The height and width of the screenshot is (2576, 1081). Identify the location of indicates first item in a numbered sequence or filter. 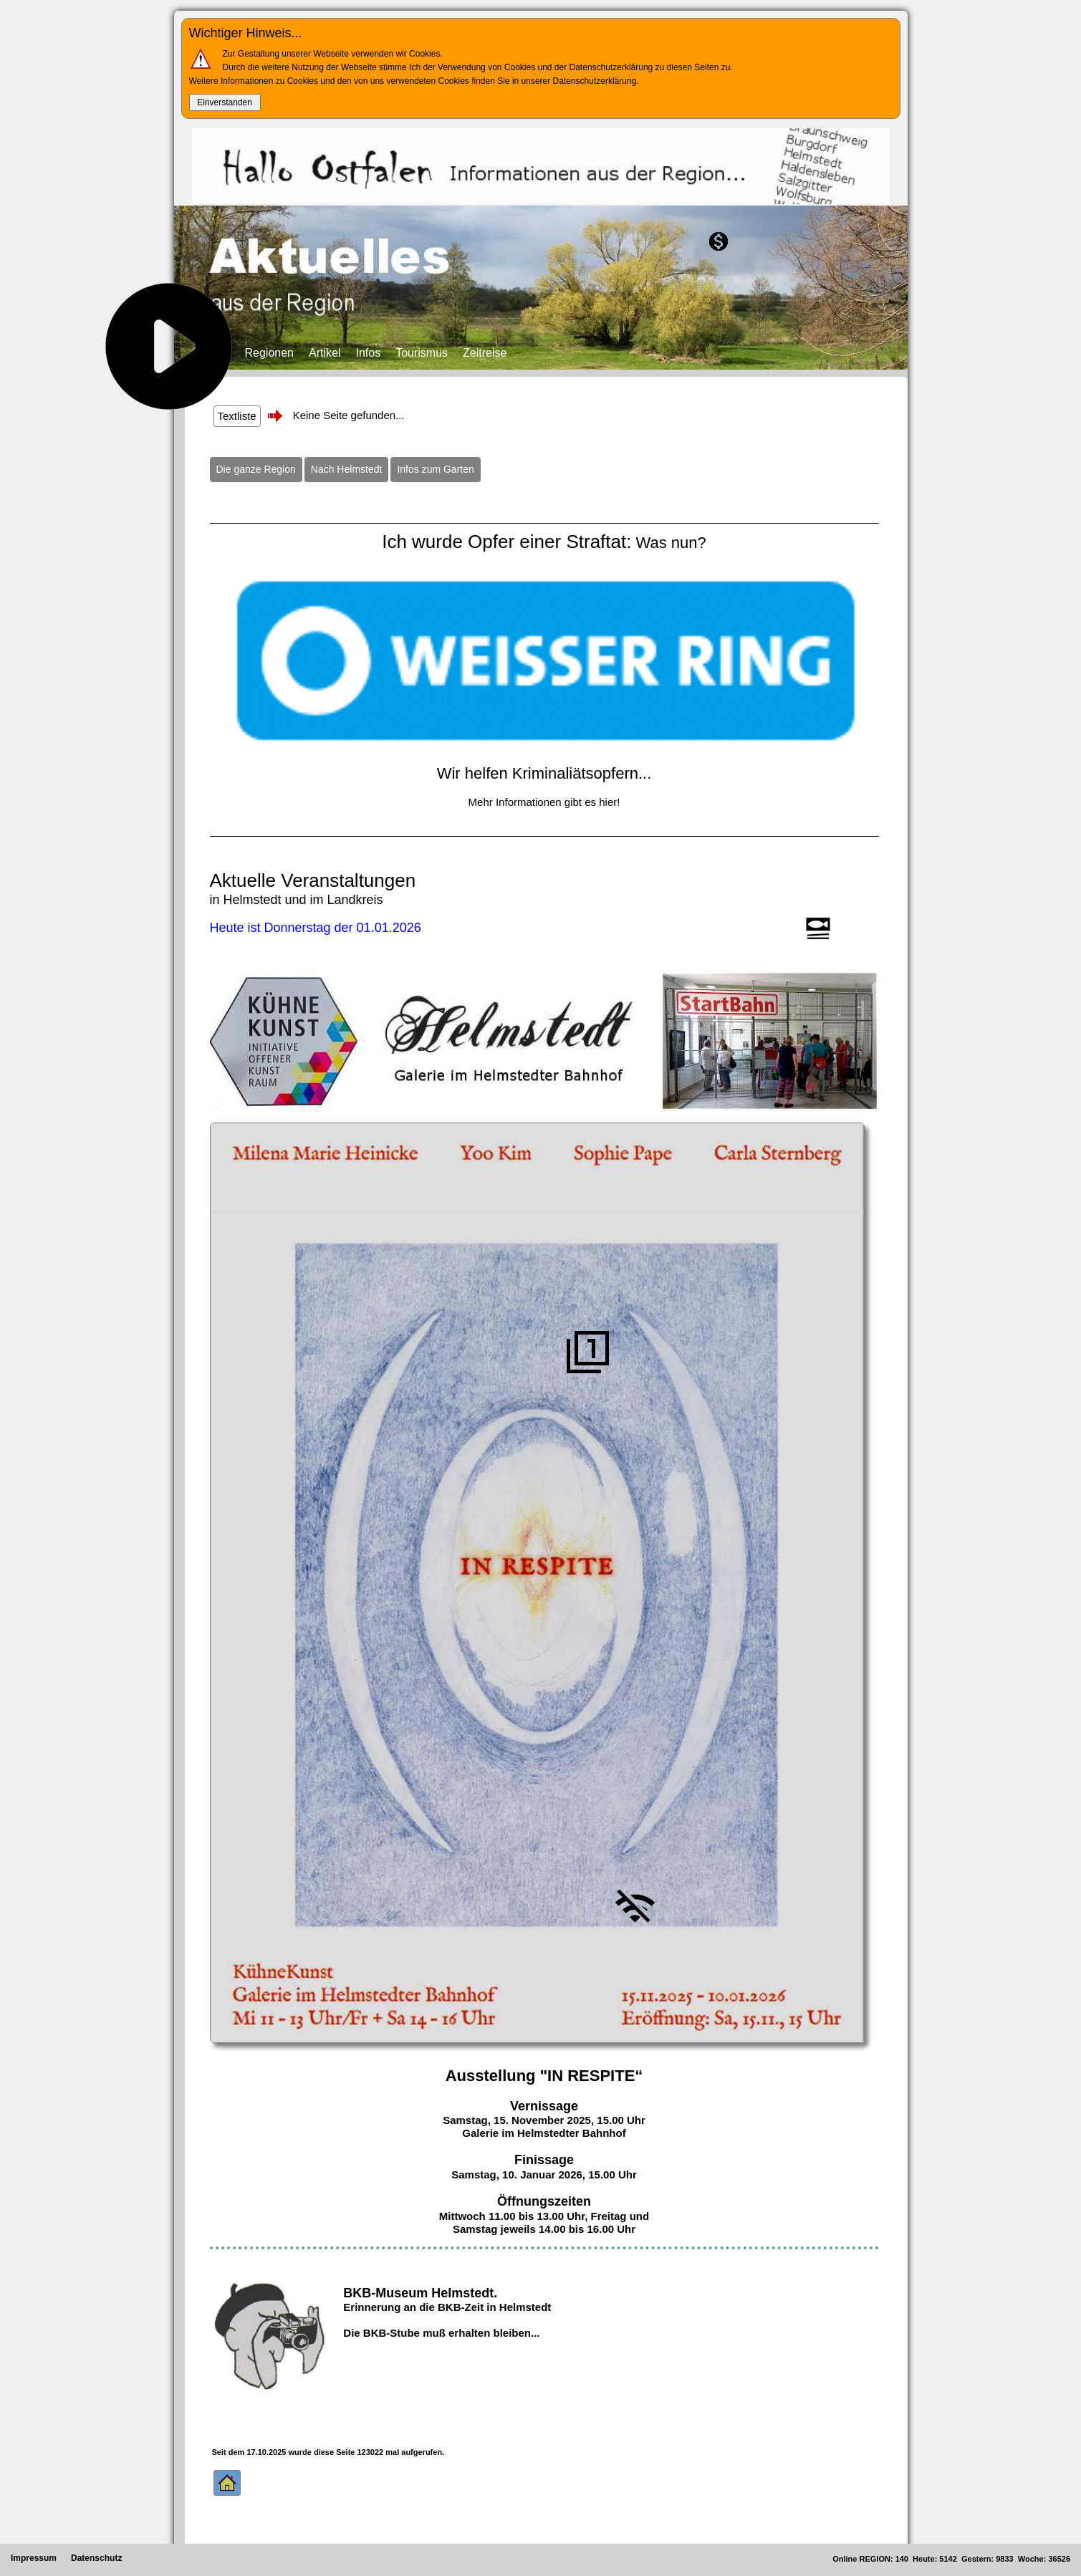
(587, 1352).